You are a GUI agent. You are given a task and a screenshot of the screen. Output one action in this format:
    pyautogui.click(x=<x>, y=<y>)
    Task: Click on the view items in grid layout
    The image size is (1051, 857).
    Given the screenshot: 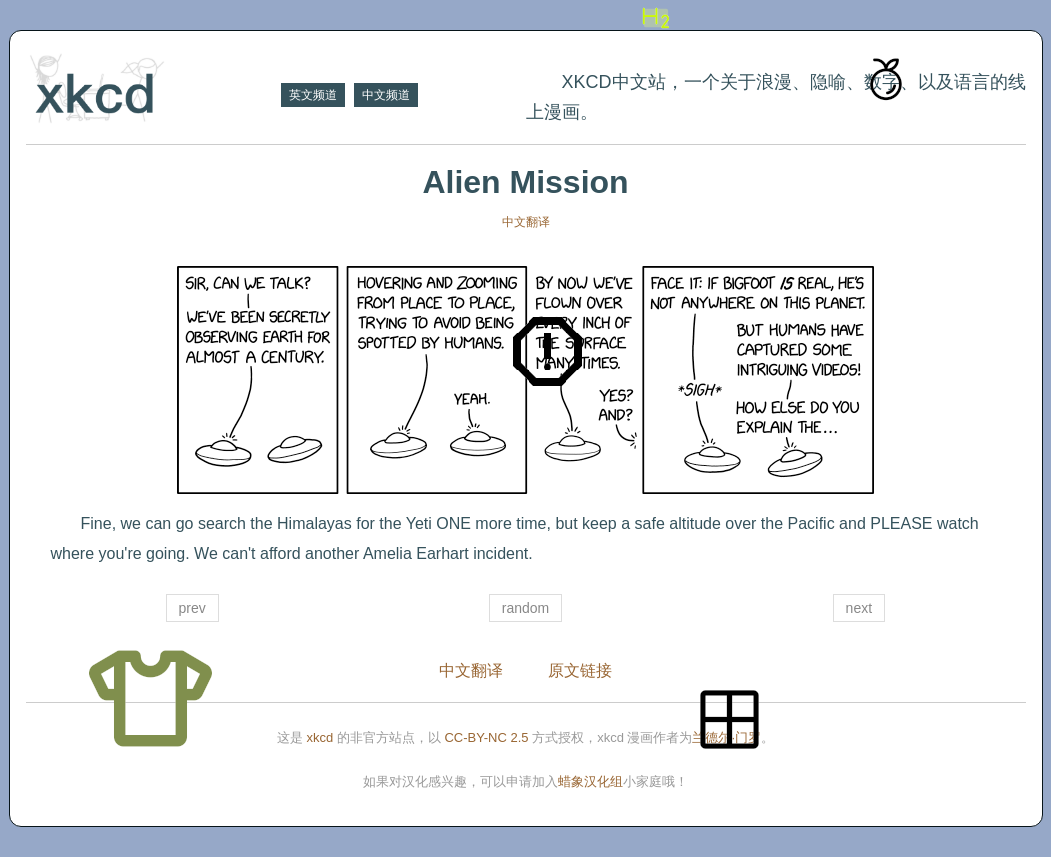 What is the action you would take?
    pyautogui.click(x=729, y=719)
    